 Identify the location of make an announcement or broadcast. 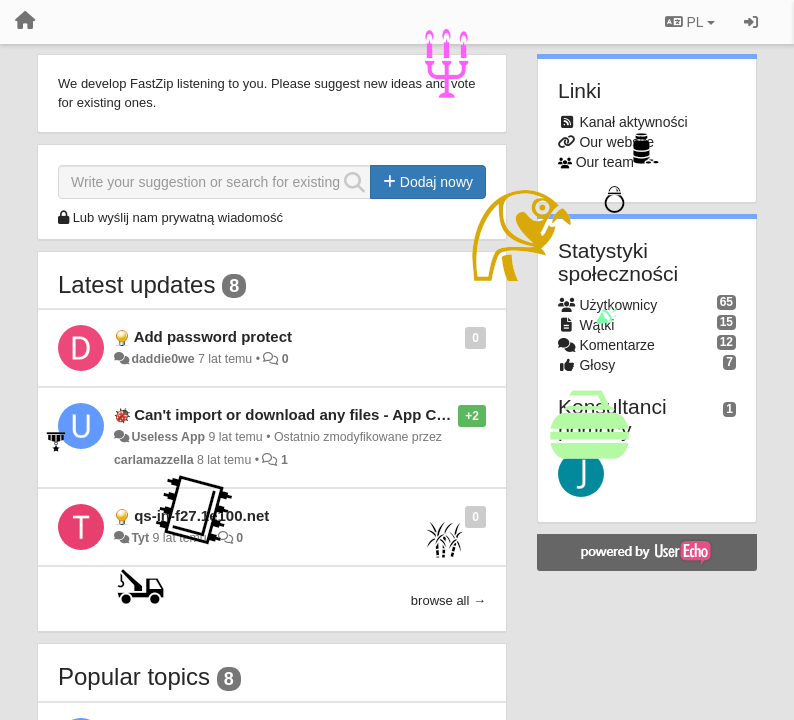
(606, 316).